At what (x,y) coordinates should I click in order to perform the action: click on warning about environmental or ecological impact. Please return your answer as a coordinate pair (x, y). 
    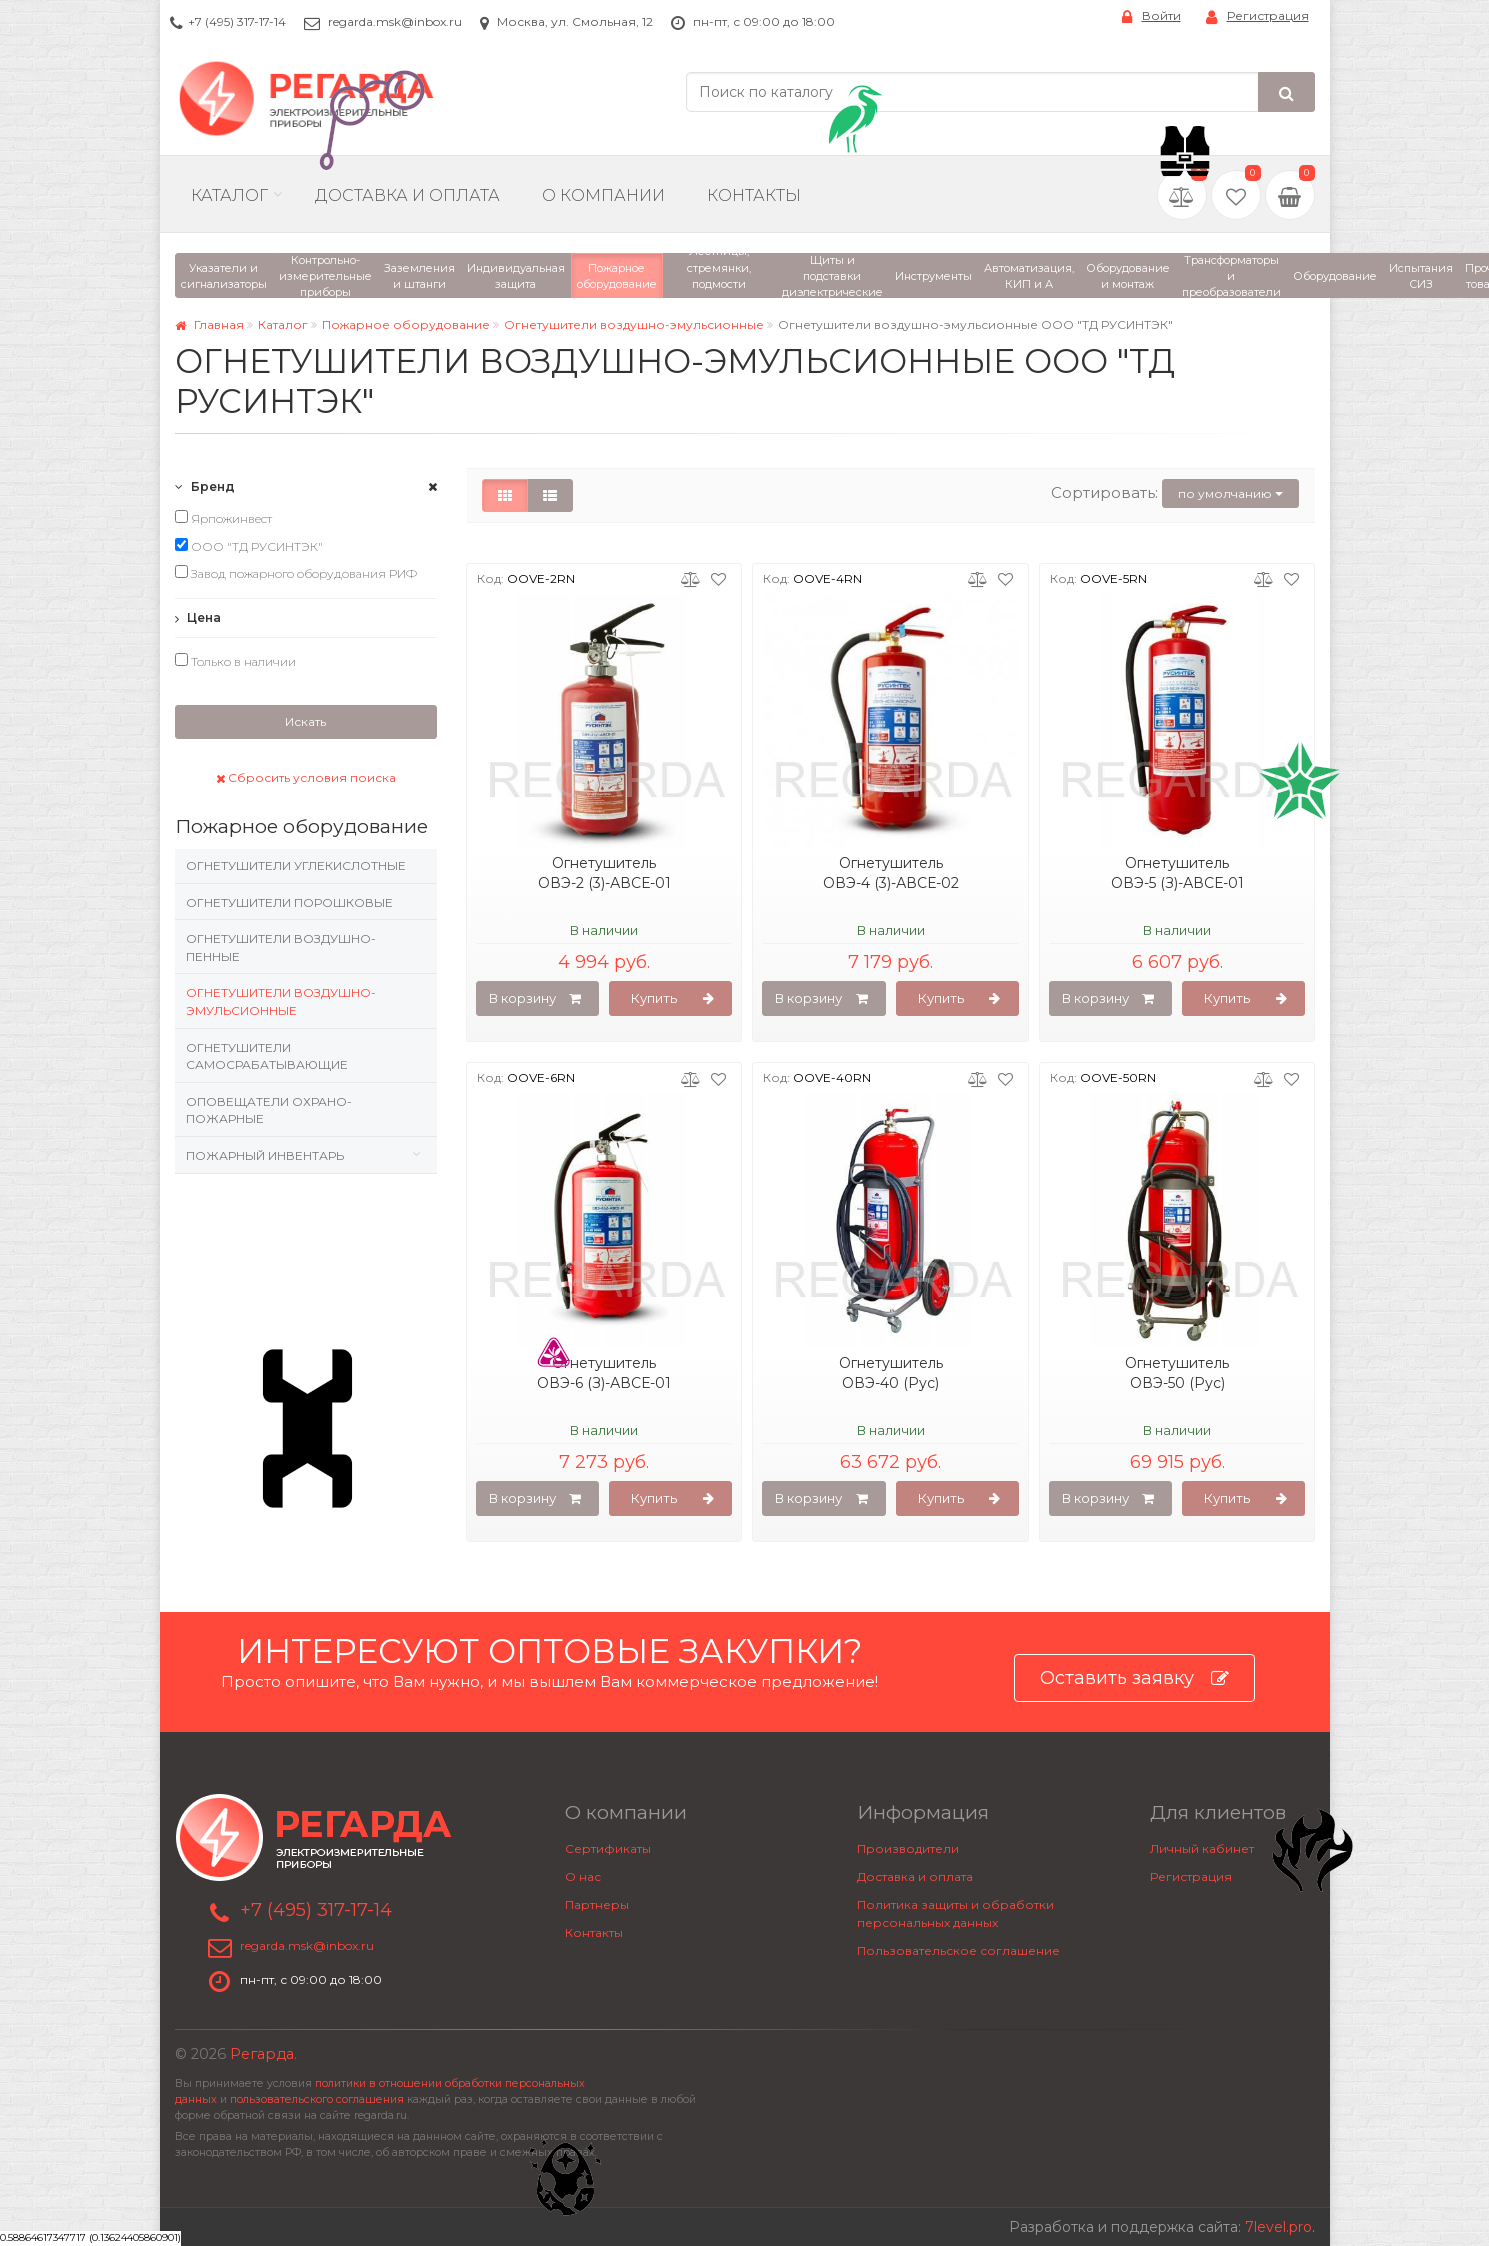
    Looking at the image, I should click on (553, 1353).